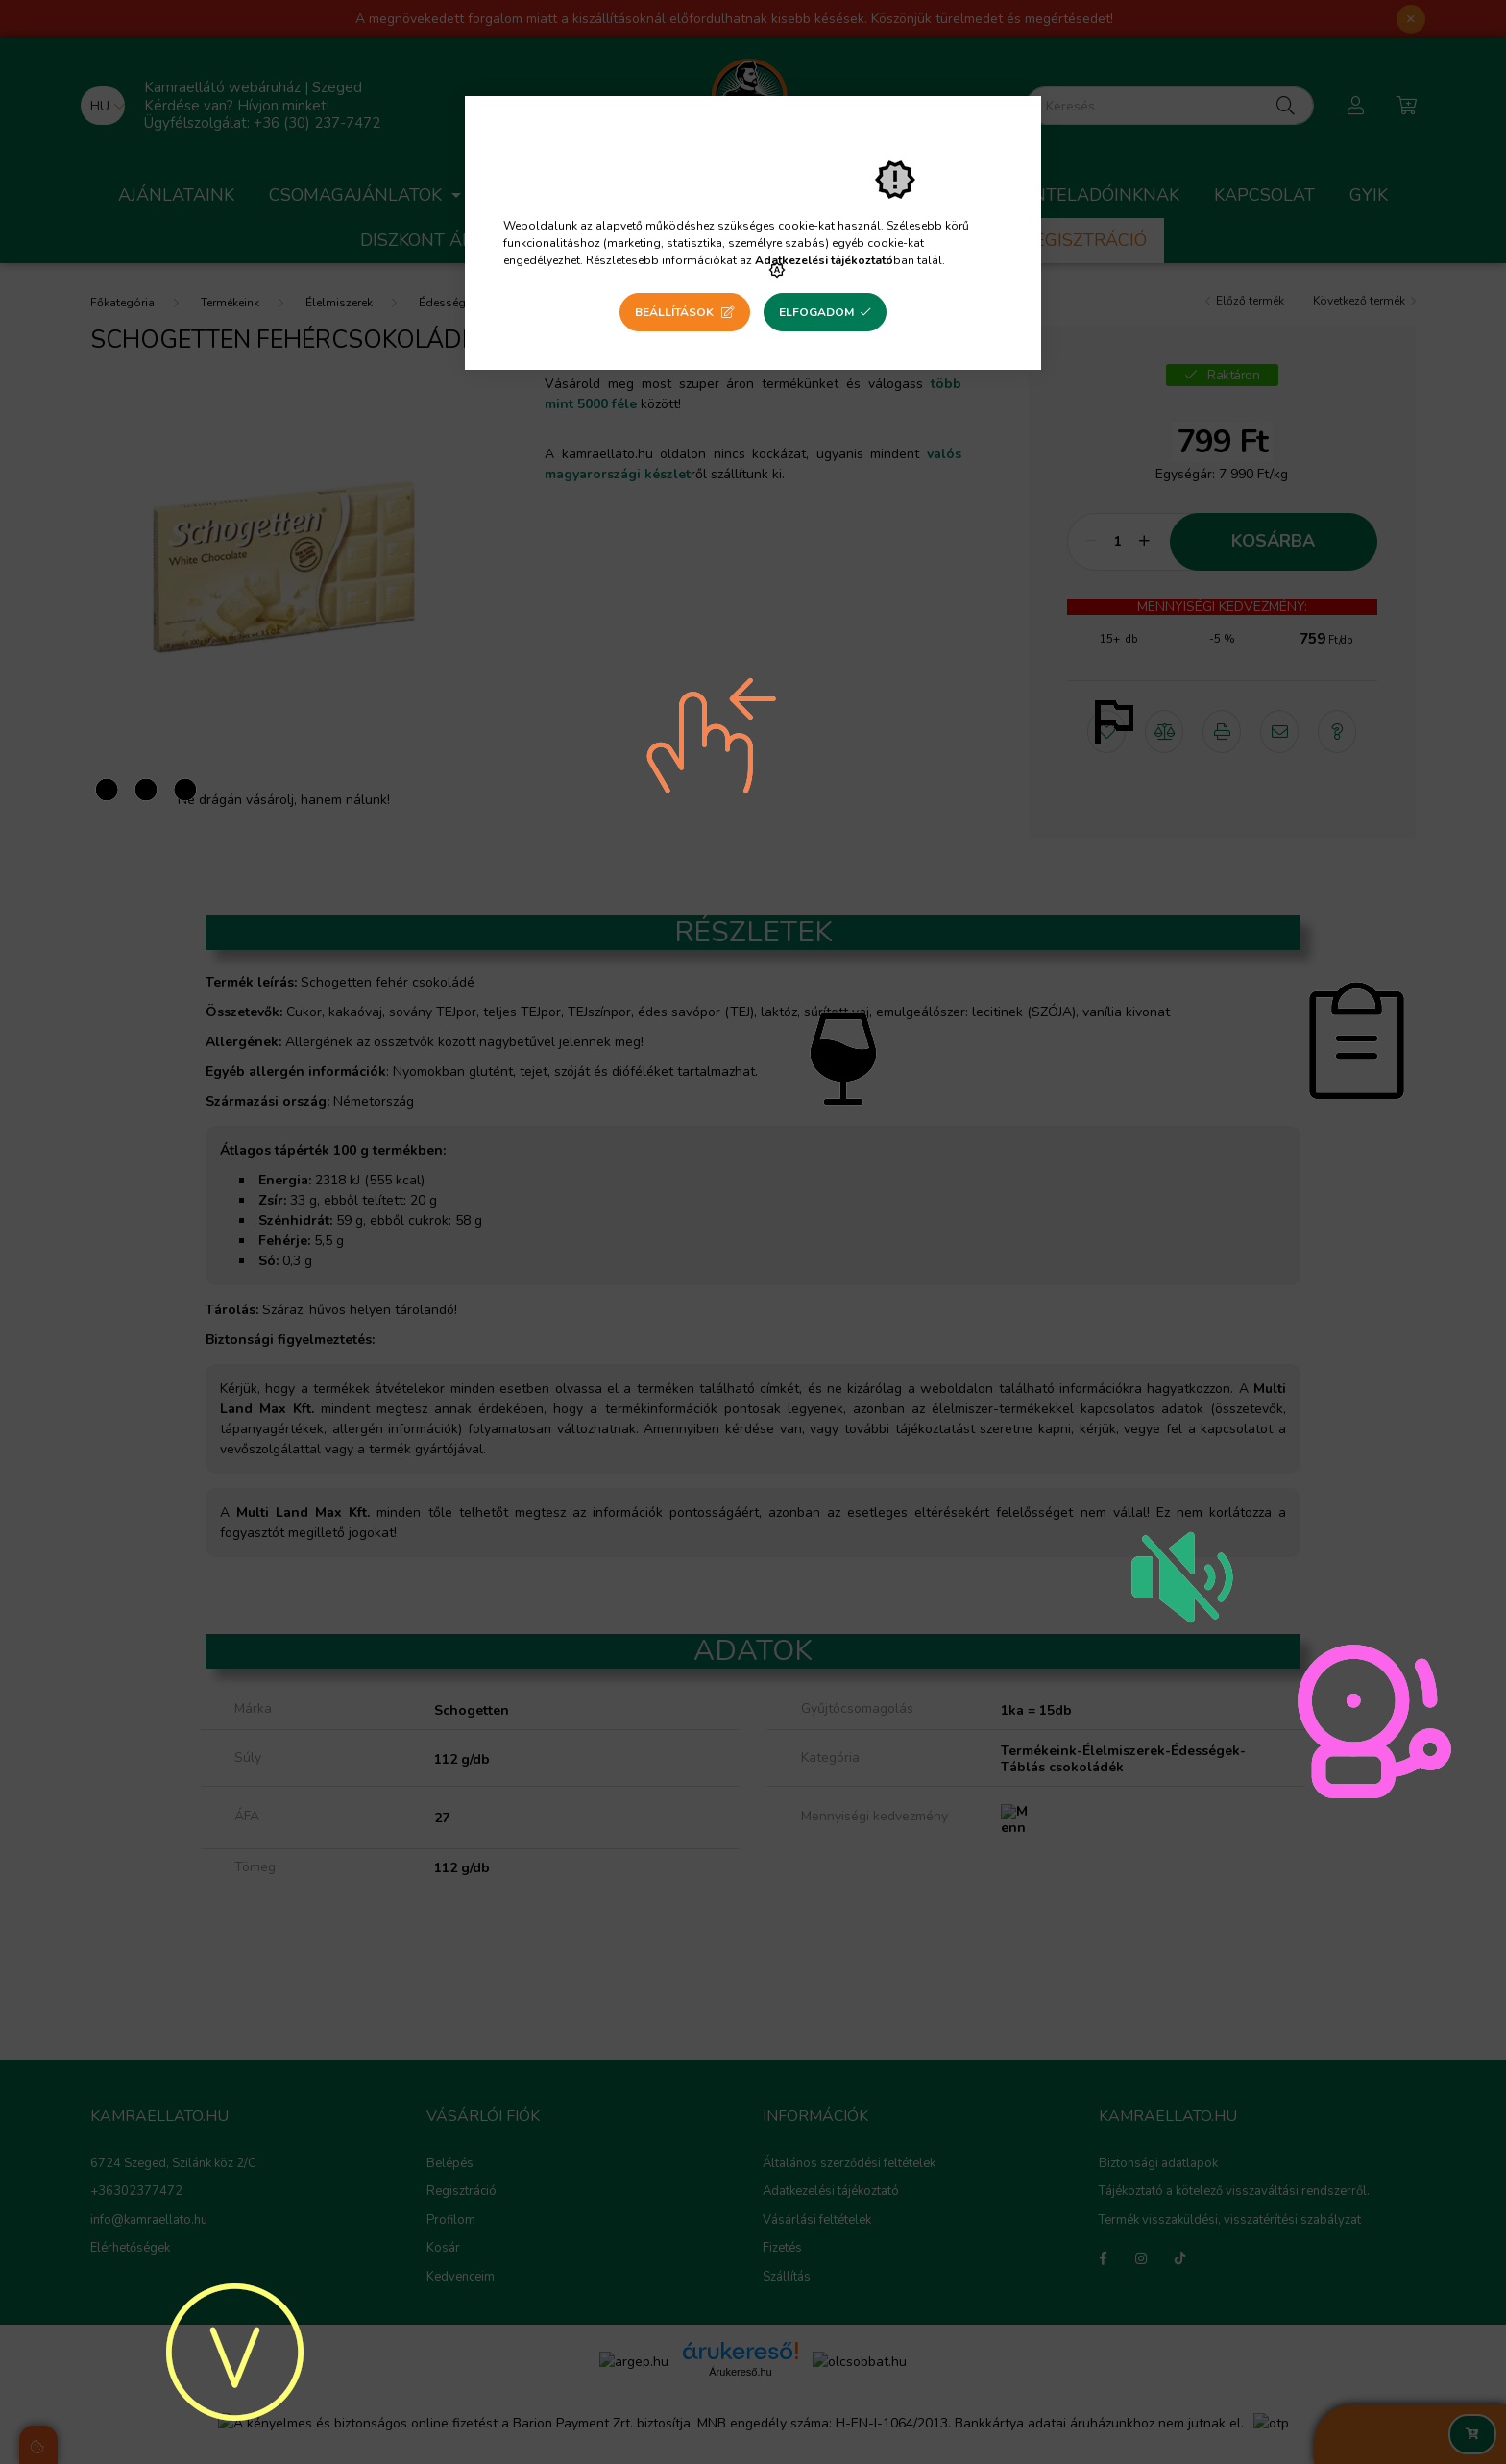 This screenshot has width=1506, height=2464. I want to click on flag or report content, so click(1113, 720).